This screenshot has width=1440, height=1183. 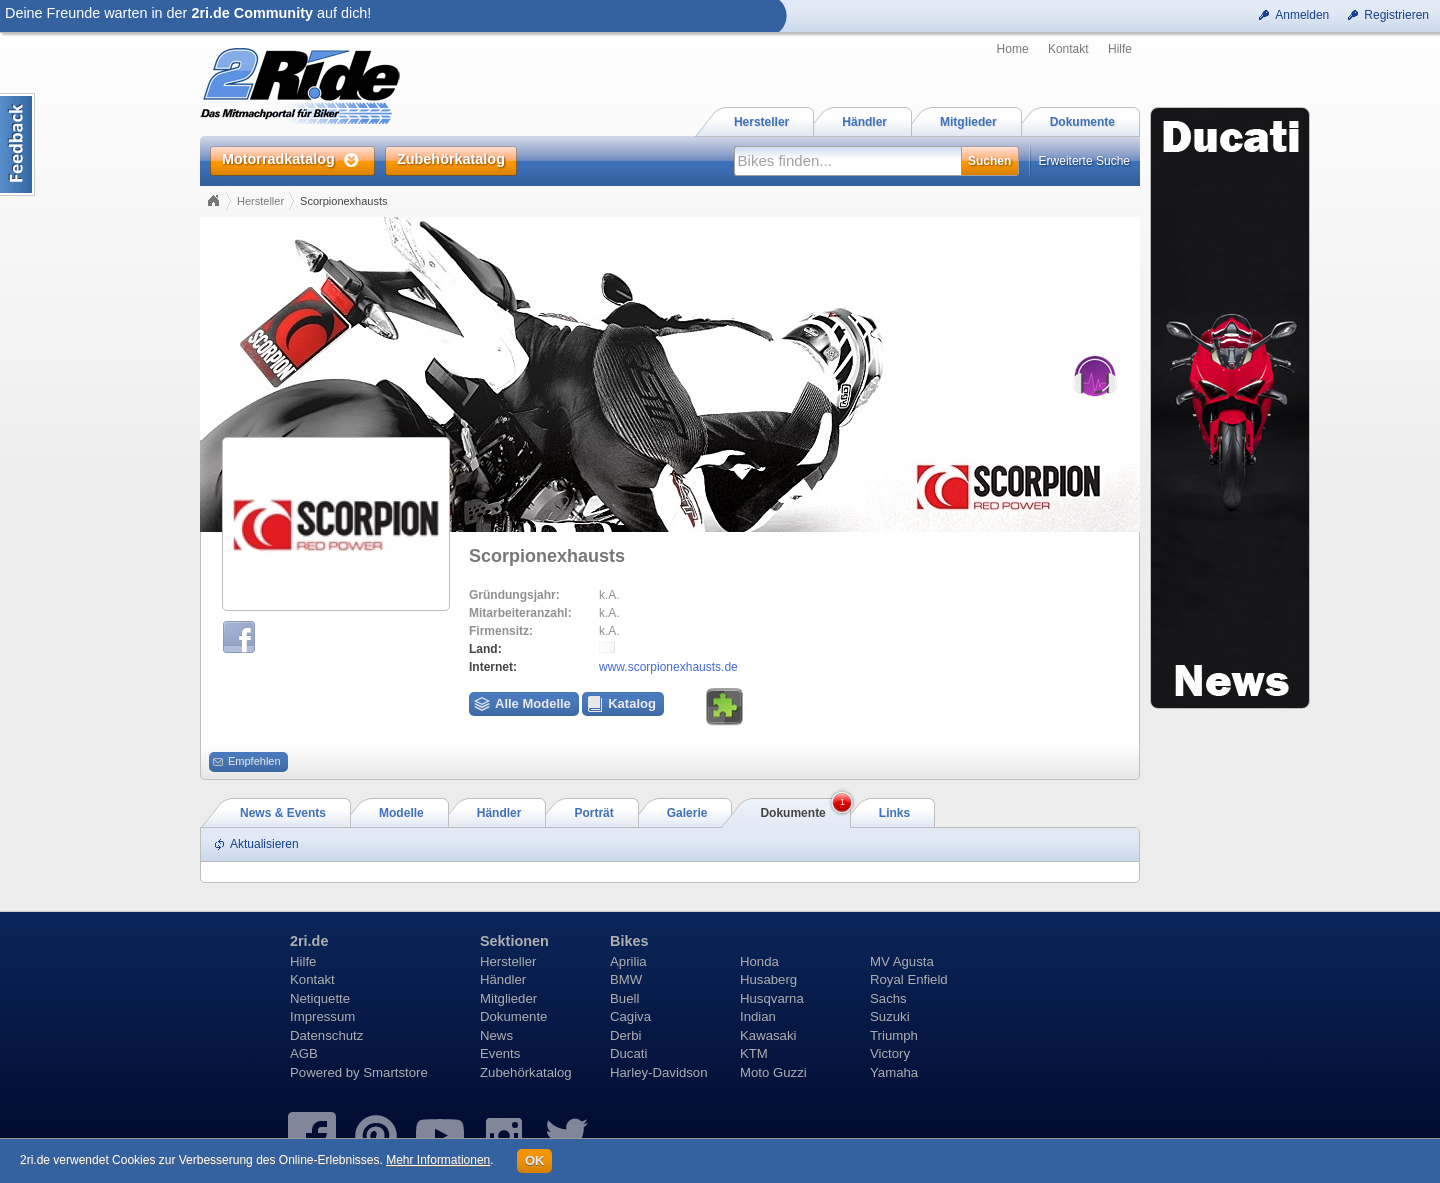 I want to click on audio headset device connected, so click(x=1095, y=376).